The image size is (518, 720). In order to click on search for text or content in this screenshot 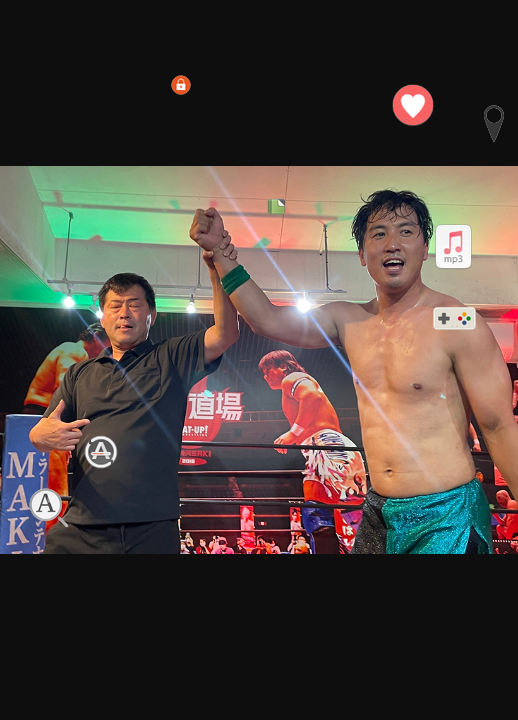, I will do `click(48, 507)`.